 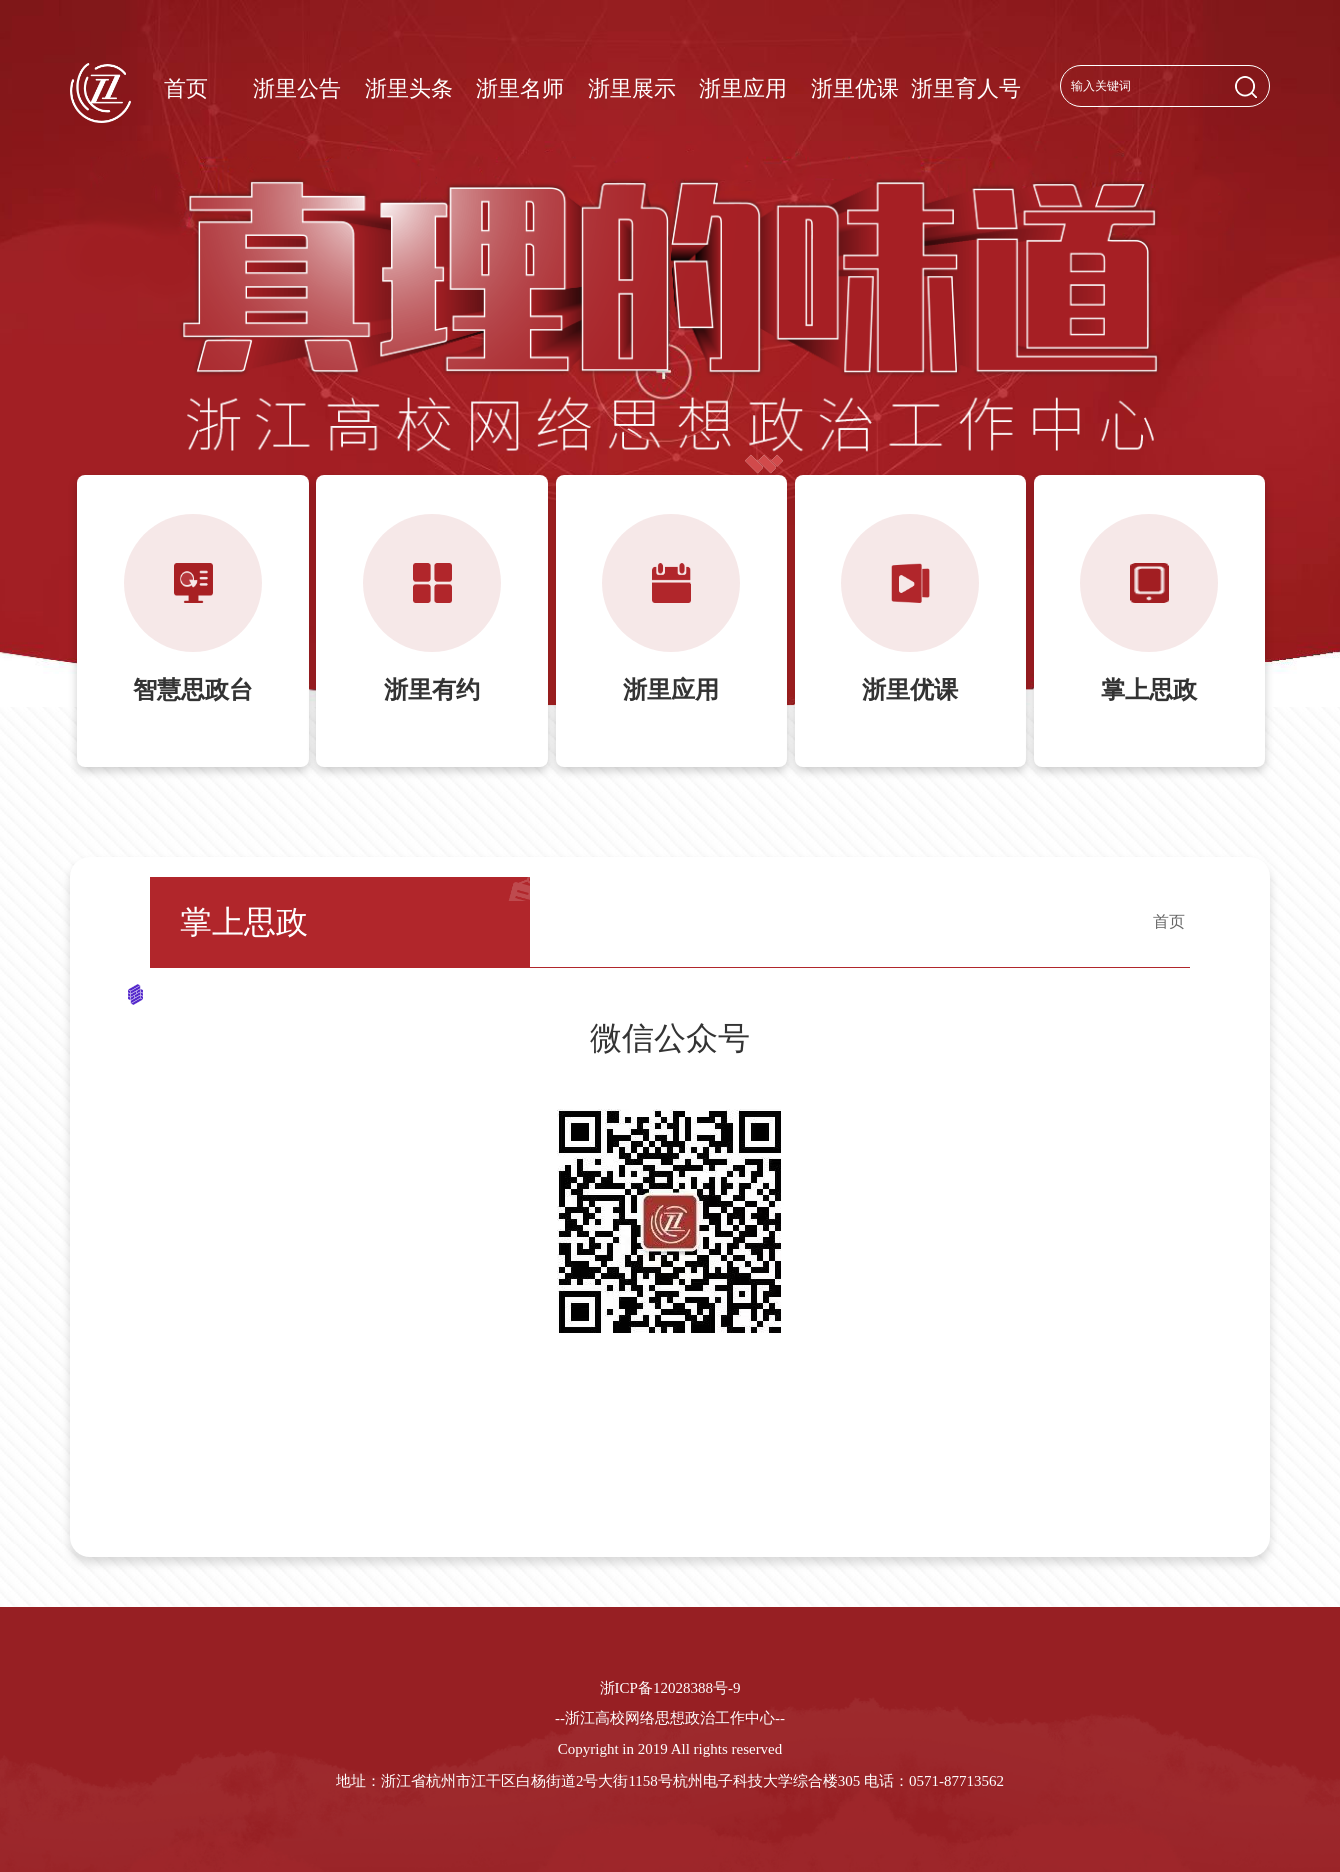 What do you see at coordinates (764, 464) in the screenshot?
I see `wondershare brand logo` at bounding box center [764, 464].